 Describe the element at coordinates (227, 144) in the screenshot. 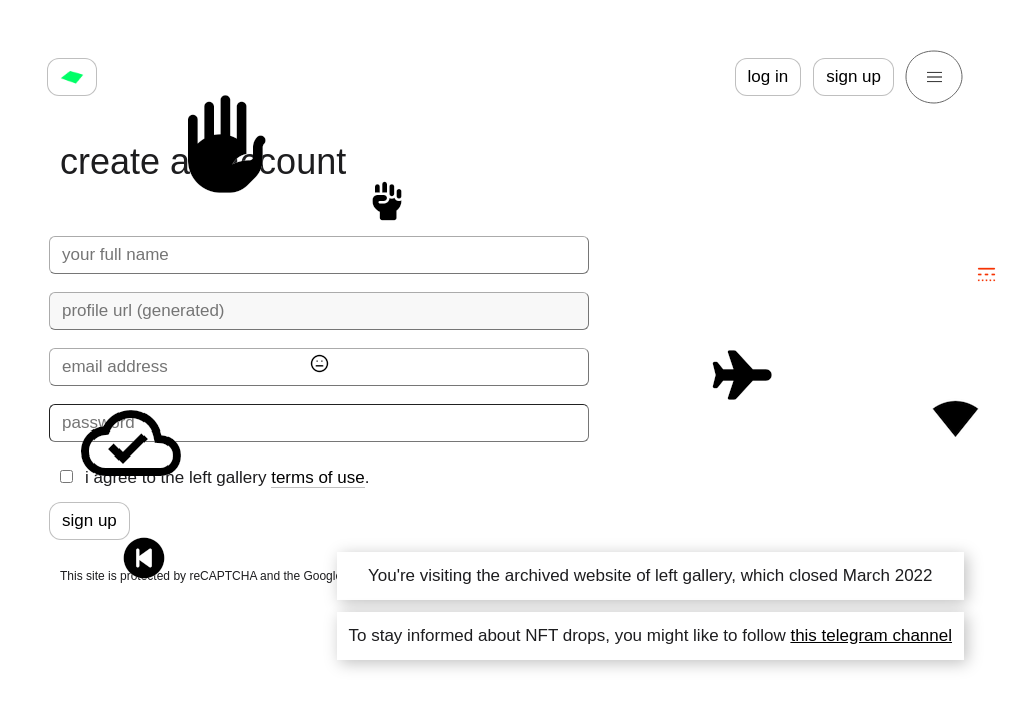

I see `stop or pause an action` at that location.